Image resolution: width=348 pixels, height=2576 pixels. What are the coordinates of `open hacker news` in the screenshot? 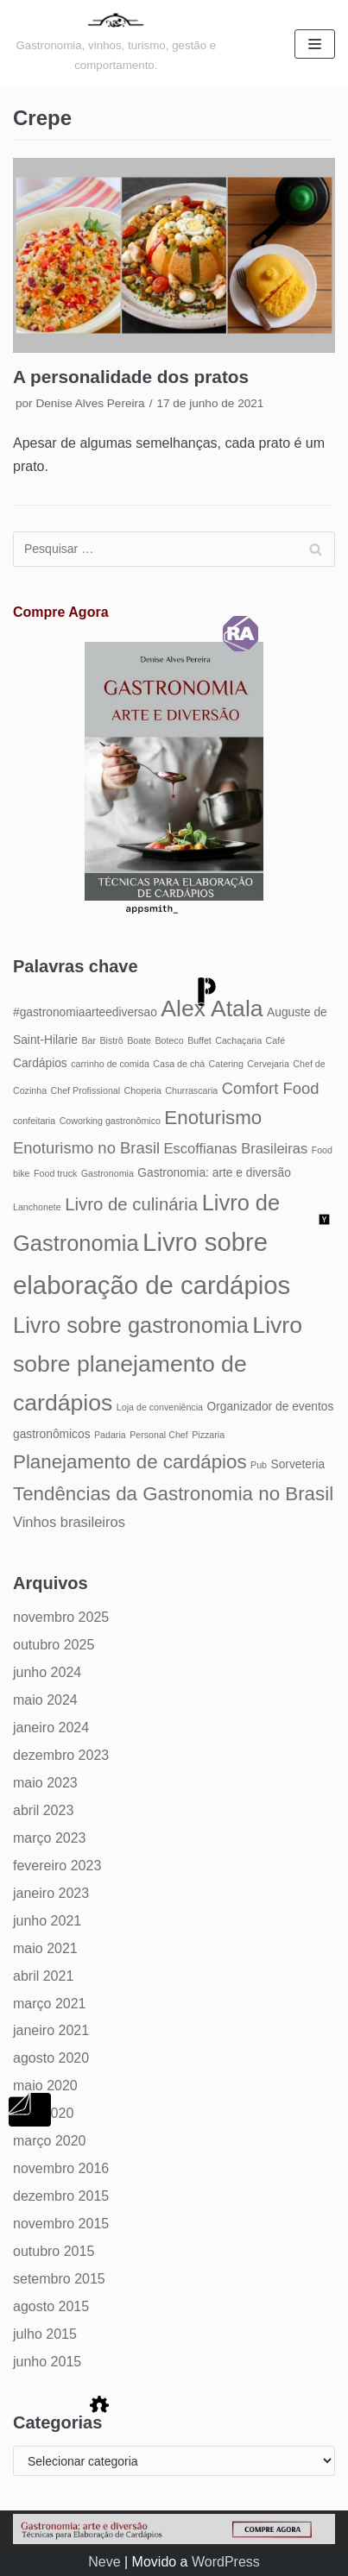 It's located at (324, 1219).